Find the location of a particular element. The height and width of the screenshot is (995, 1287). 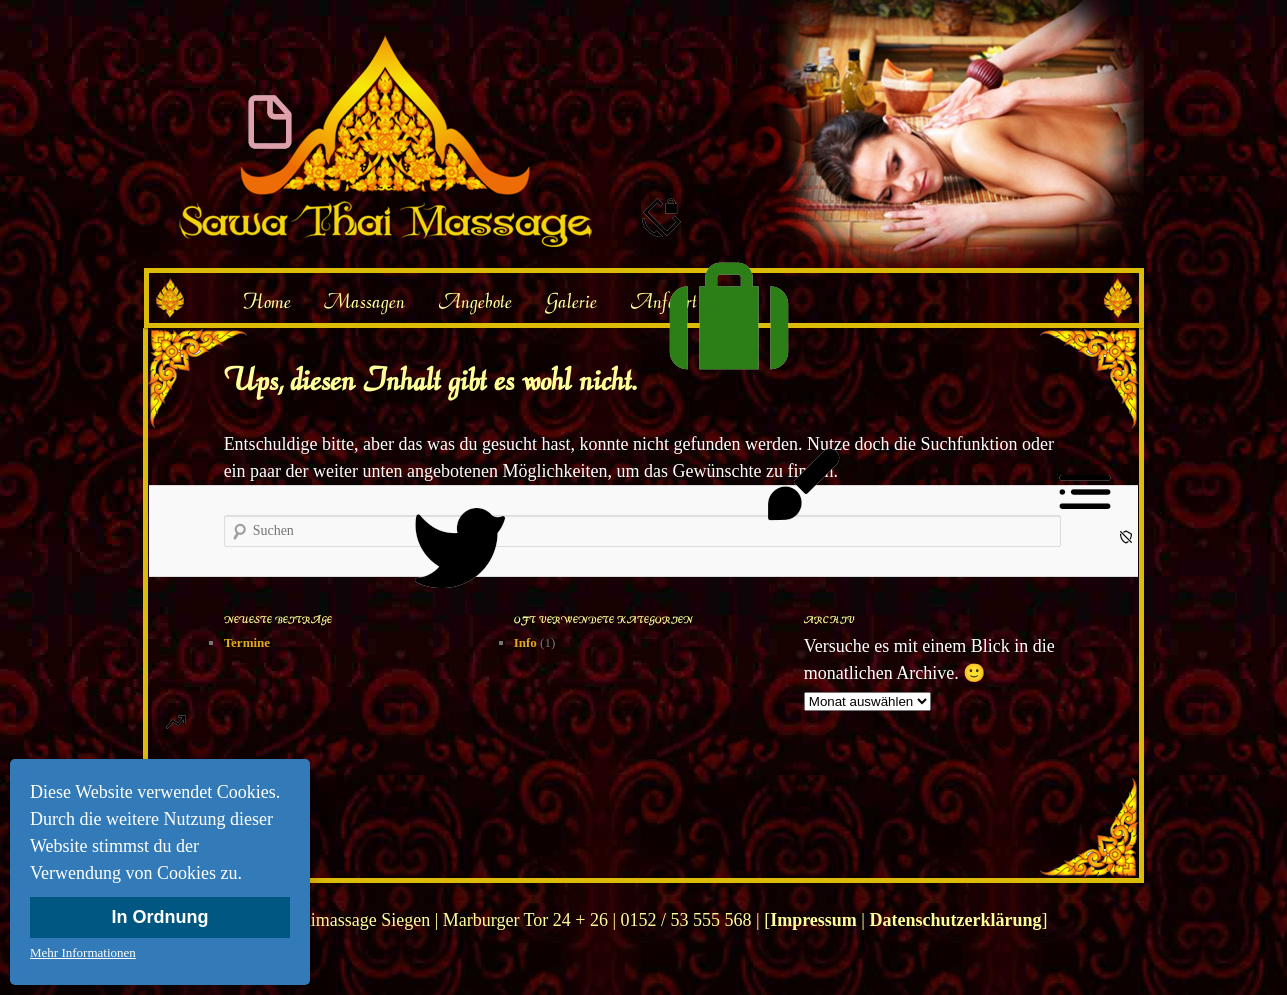

access work or business documents is located at coordinates (729, 316).